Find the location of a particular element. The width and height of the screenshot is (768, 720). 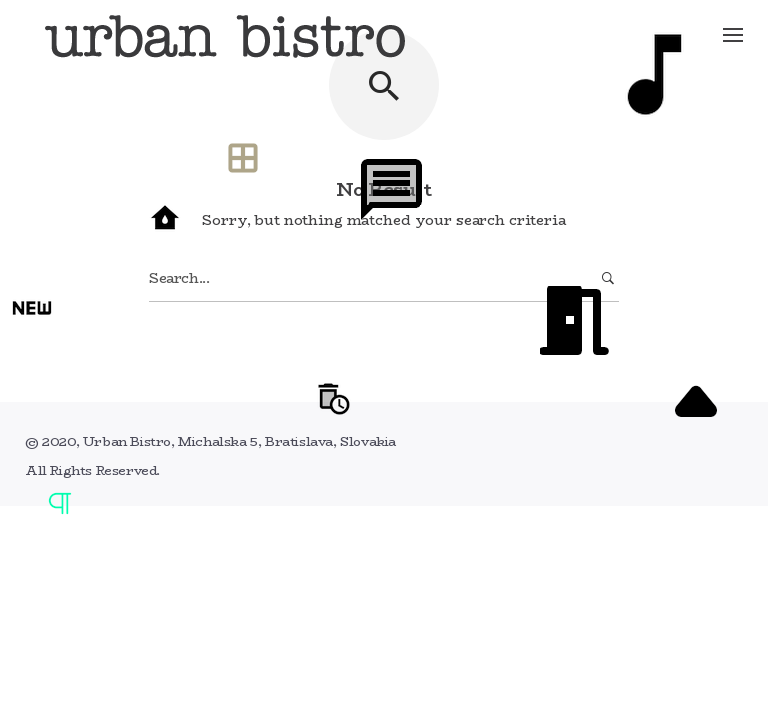

indicates new content or recently added items is located at coordinates (32, 308).